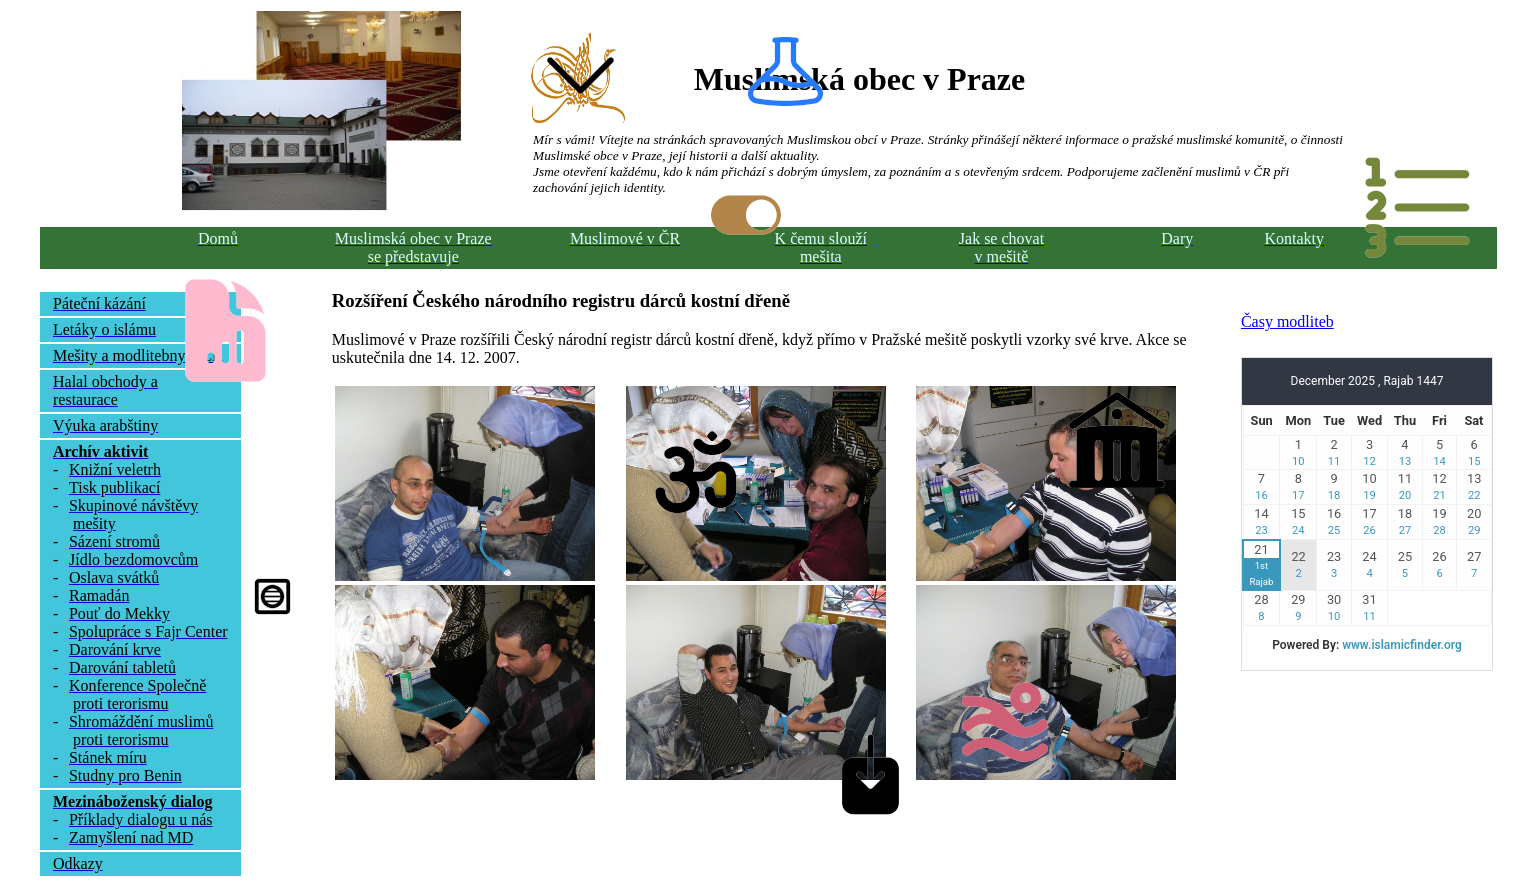  What do you see at coordinates (694, 471) in the screenshot?
I see `indicates hinduism or spiritual content` at bounding box center [694, 471].